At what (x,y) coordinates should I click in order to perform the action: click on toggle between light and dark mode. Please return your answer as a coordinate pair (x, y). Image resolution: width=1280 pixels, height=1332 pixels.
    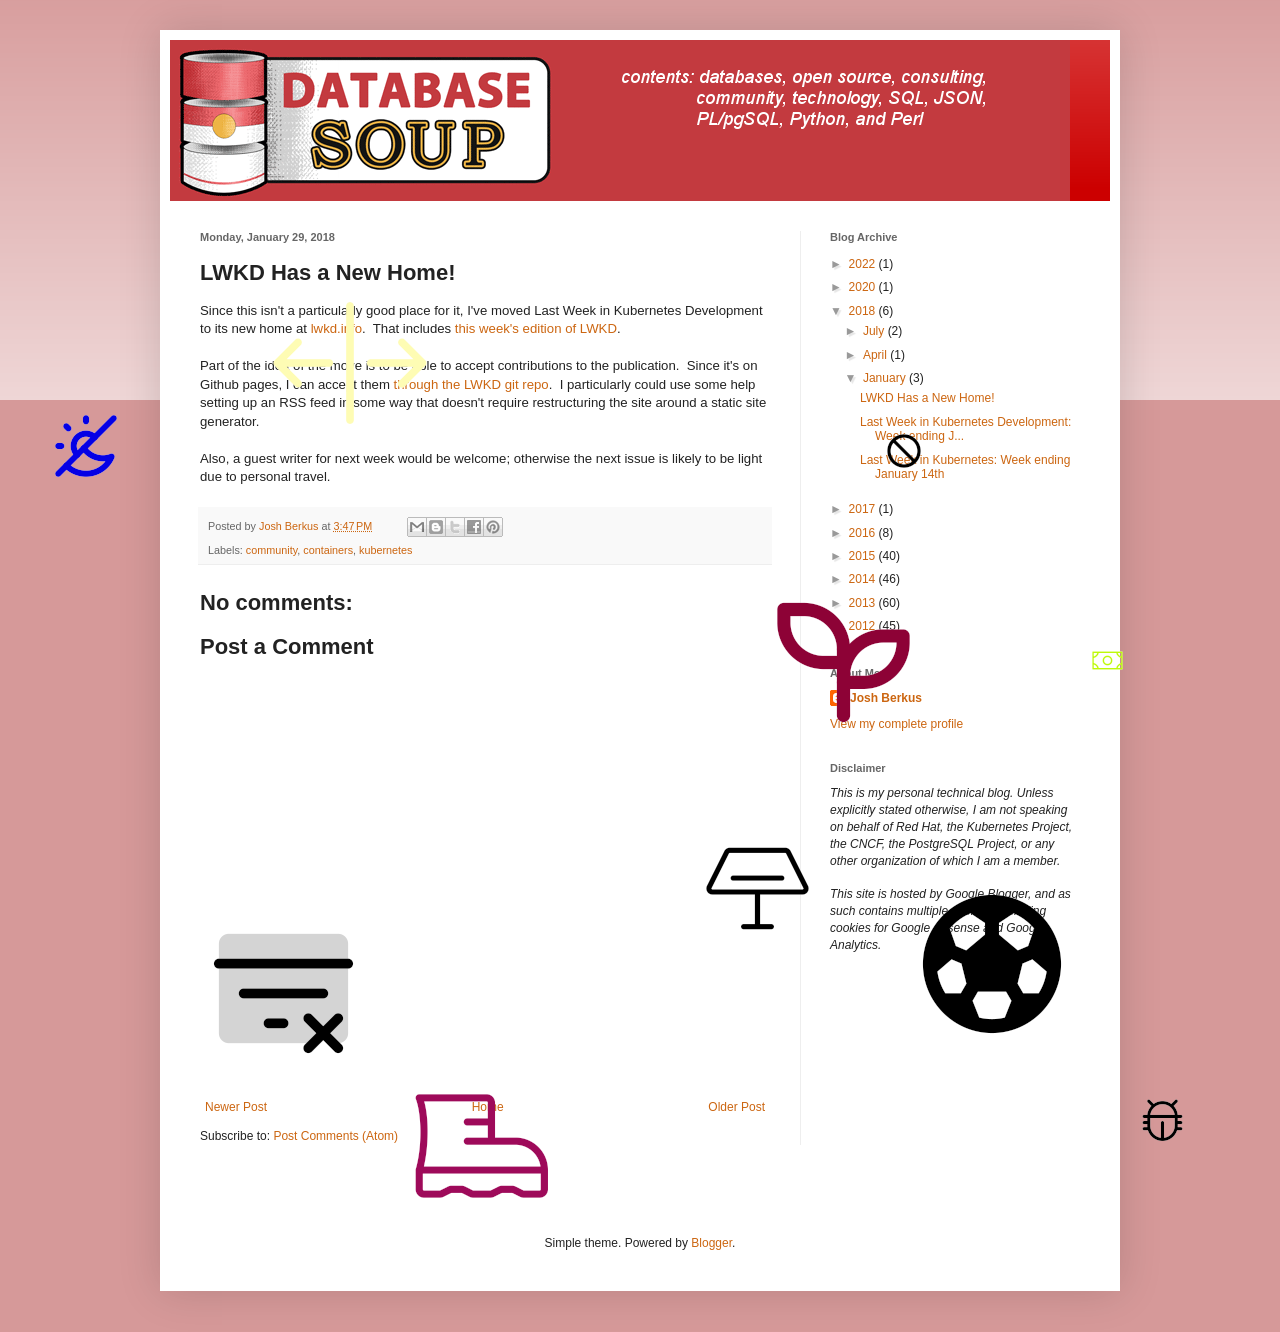
    Looking at the image, I should click on (86, 446).